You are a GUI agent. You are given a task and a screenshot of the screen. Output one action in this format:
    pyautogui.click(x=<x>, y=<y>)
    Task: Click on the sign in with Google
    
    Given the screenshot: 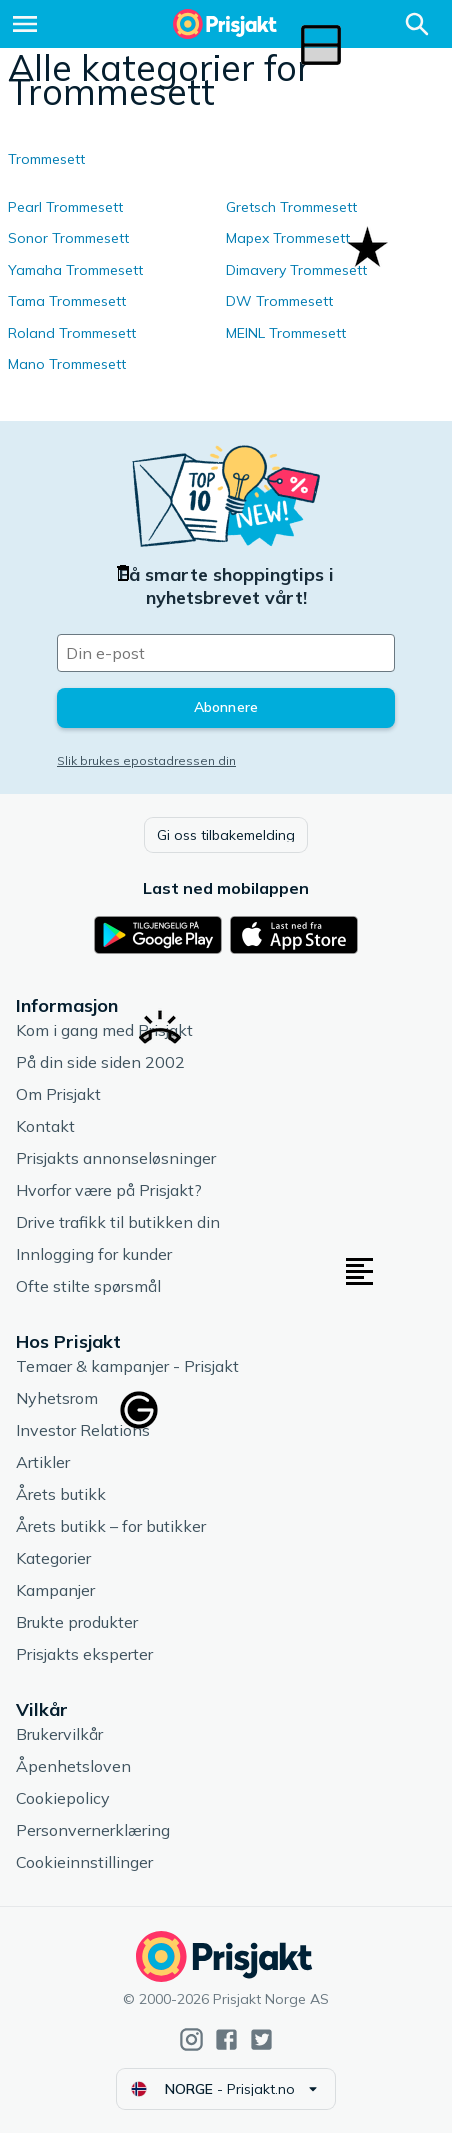 What is the action you would take?
    pyautogui.click(x=139, y=1410)
    